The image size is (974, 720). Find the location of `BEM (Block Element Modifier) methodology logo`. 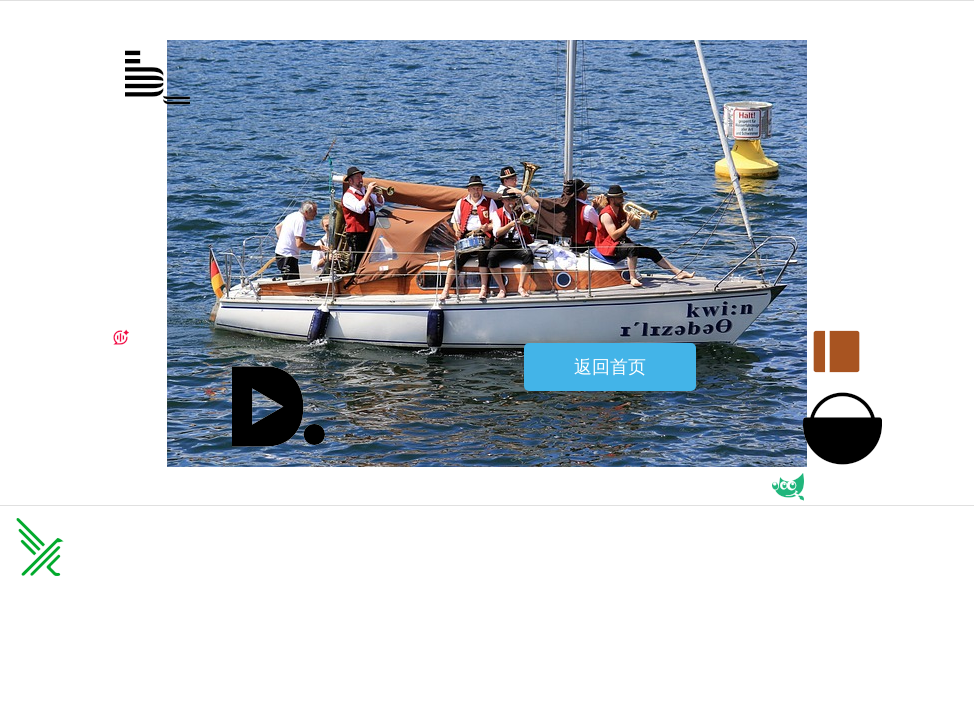

BEM (Block Element Modifier) methodology logo is located at coordinates (157, 77).